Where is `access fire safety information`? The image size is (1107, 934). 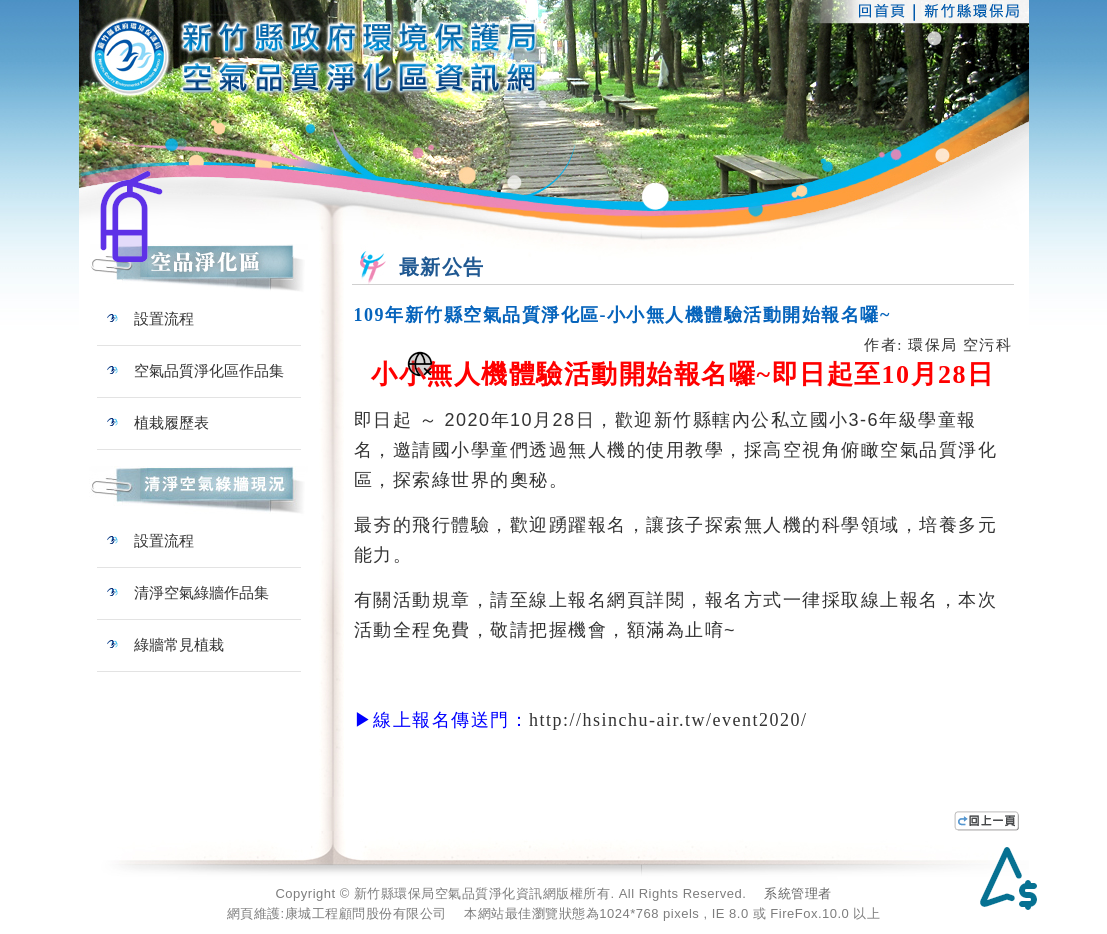 access fire safety information is located at coordinates (127, 218).